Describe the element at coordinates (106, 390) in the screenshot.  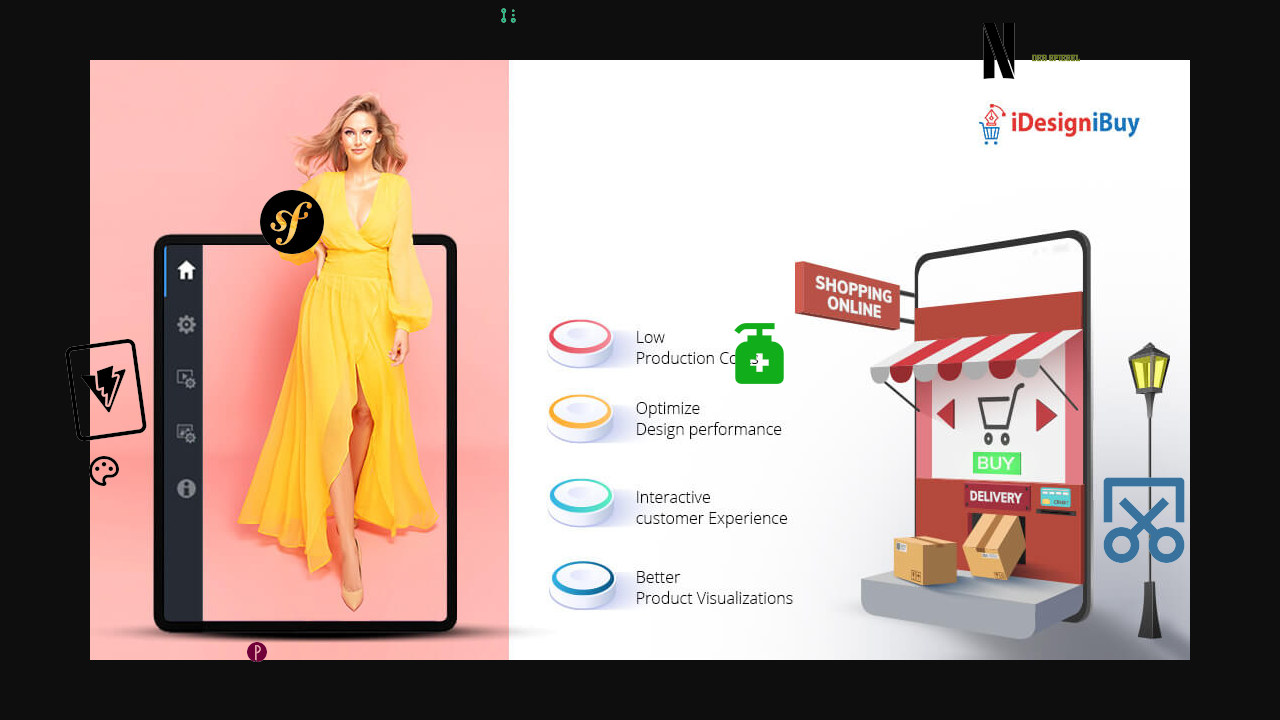
I see `open VitePress documentation site` at that location.